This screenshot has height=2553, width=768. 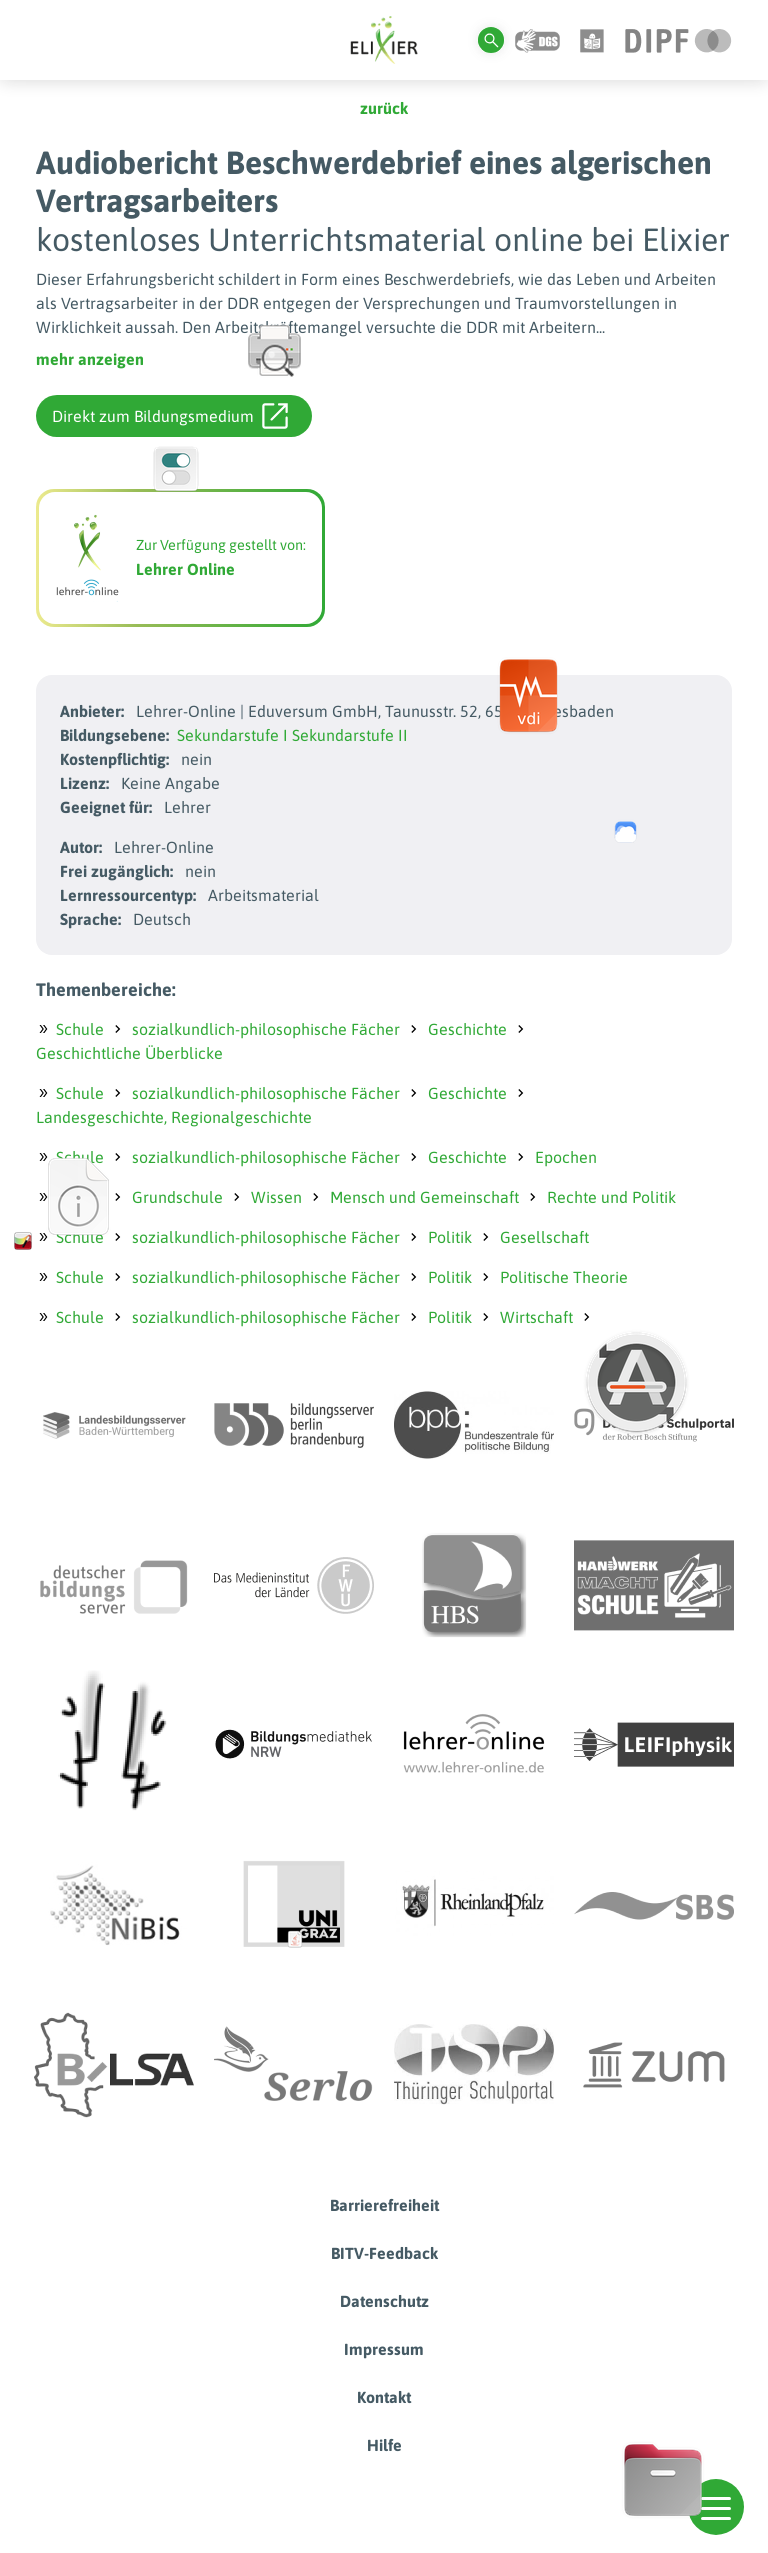 I want to click on open unity tweak tool settings, so click(x=176, y=469).